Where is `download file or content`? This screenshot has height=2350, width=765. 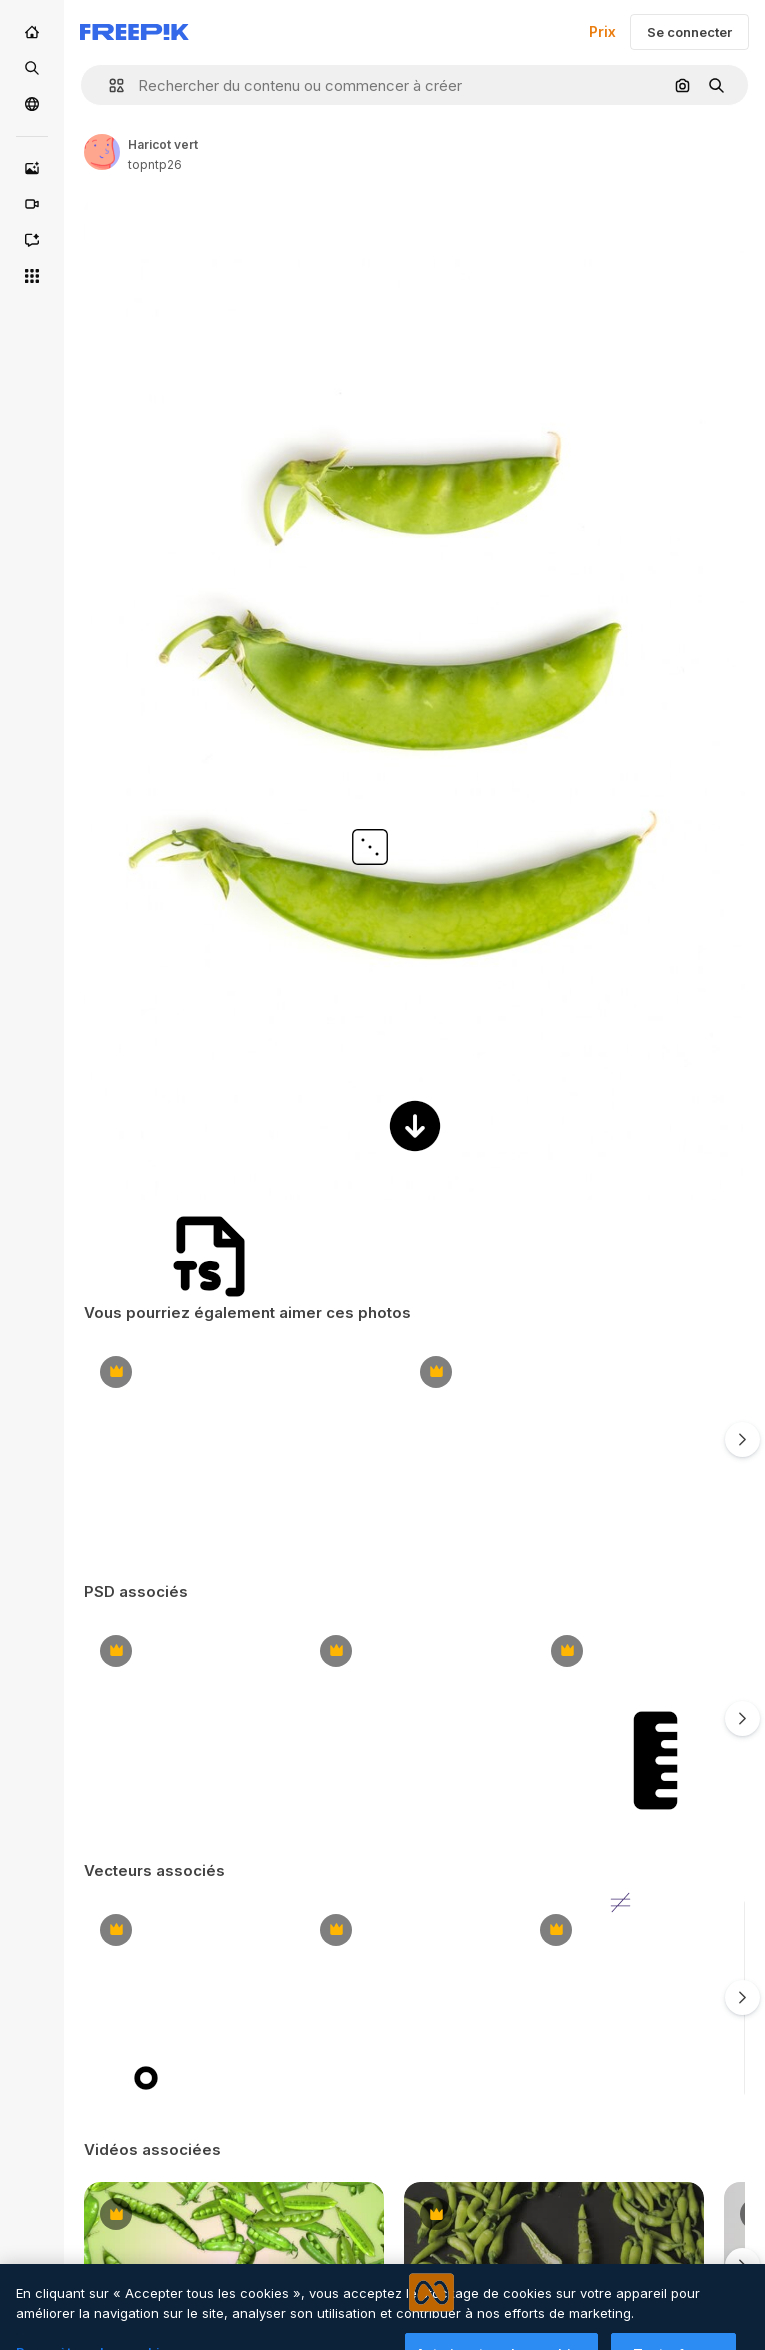
download file or content is located at coordinates (415, 1126).